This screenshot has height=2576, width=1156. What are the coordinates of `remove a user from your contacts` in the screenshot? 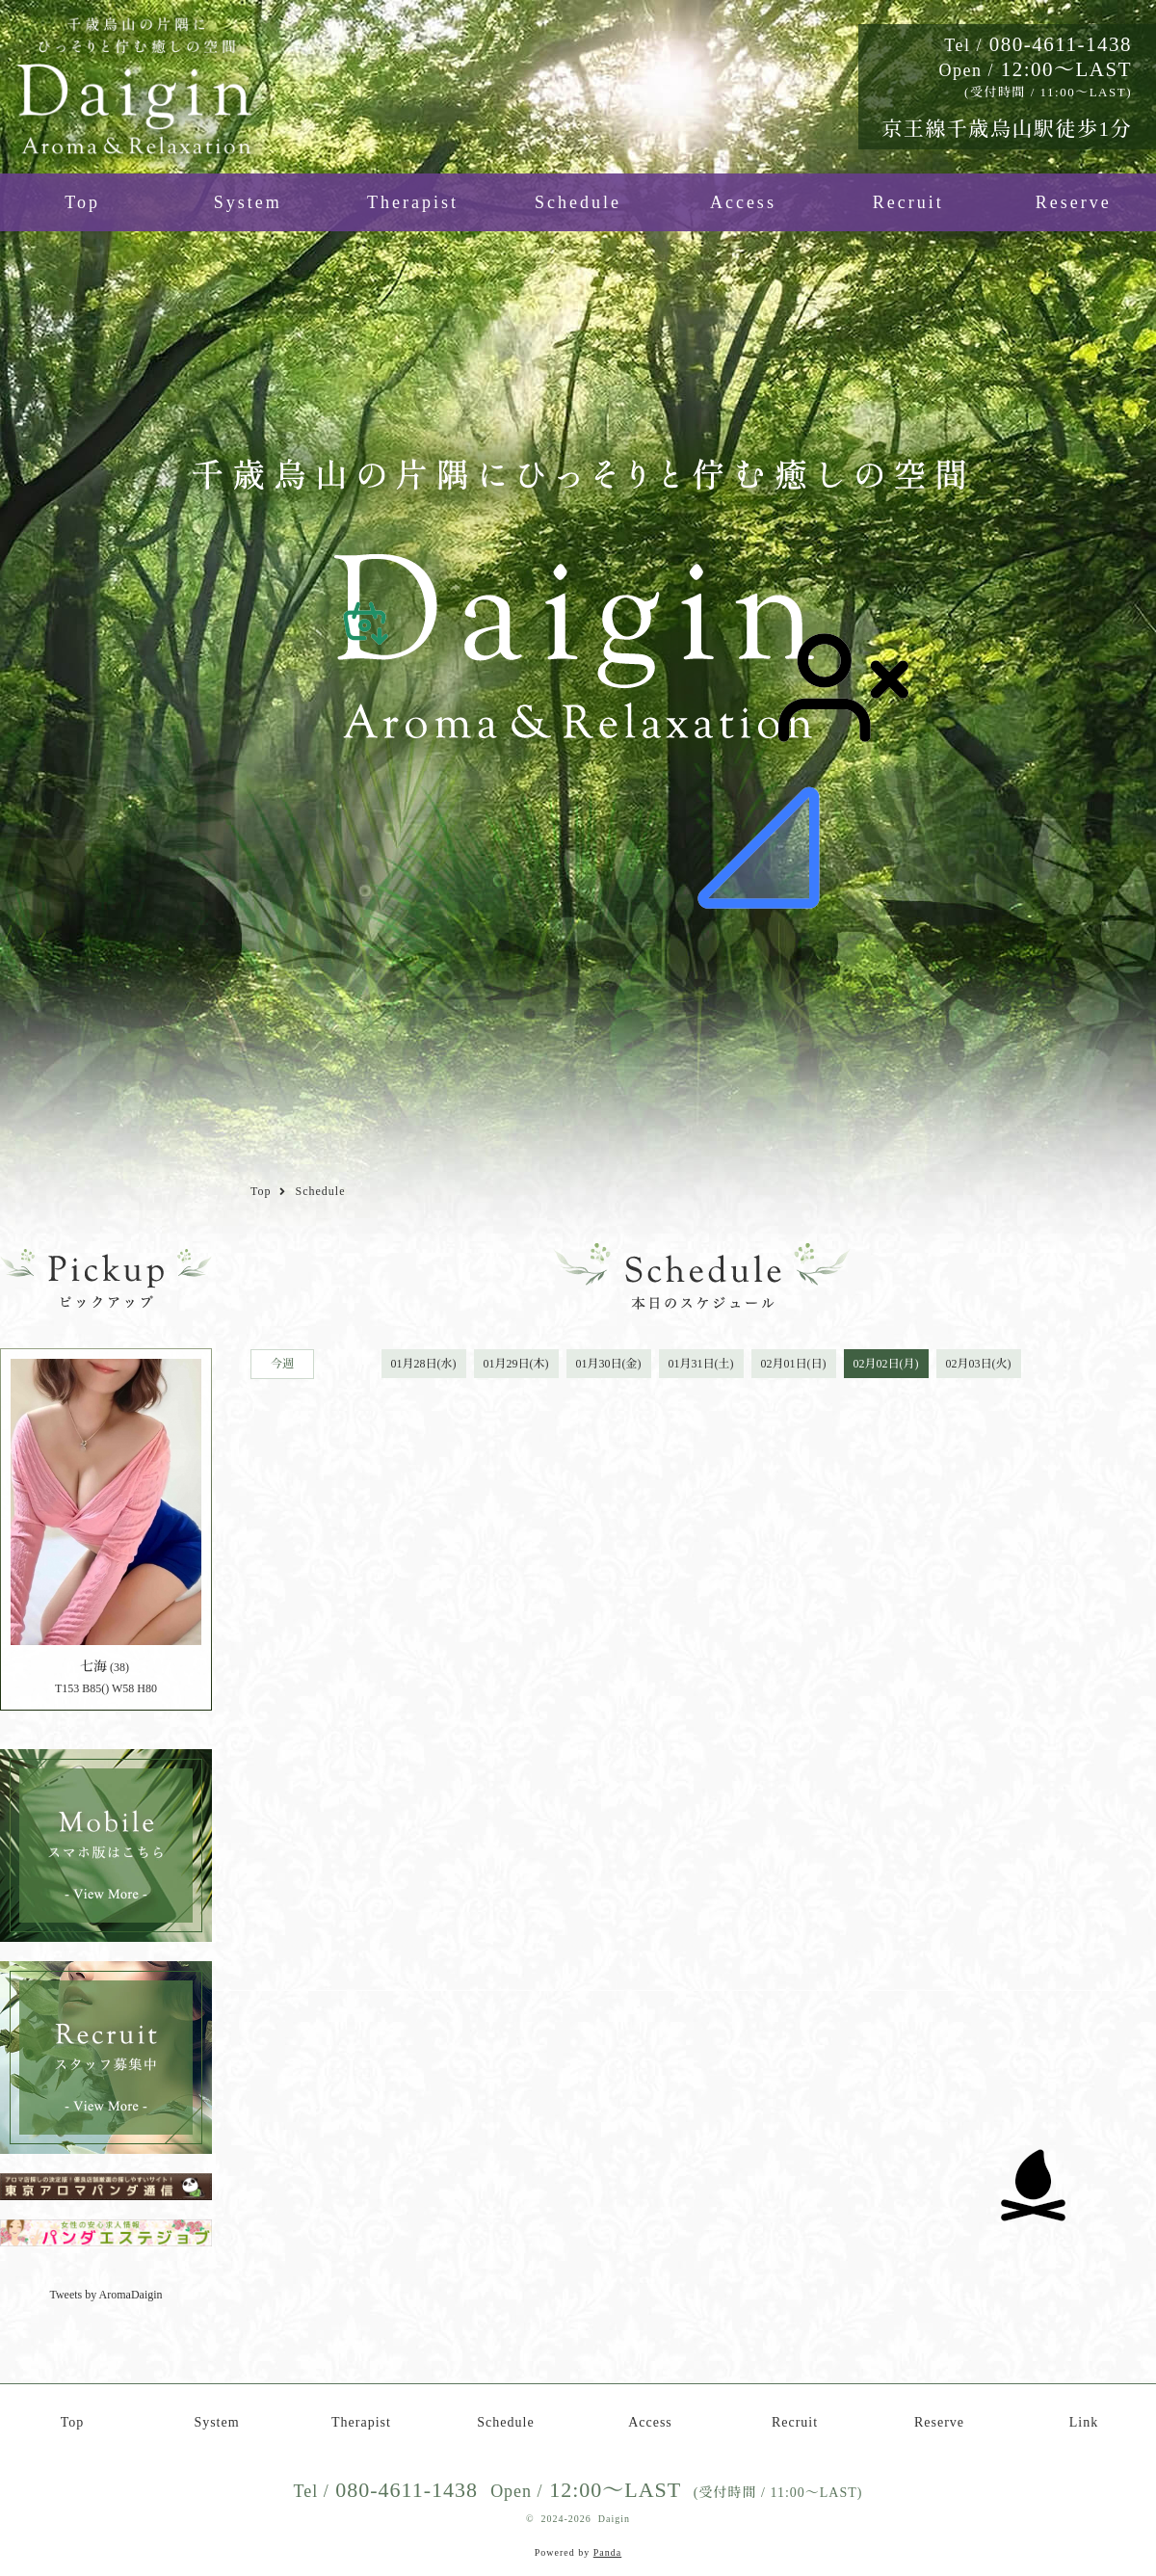 It's located at (843, 687).